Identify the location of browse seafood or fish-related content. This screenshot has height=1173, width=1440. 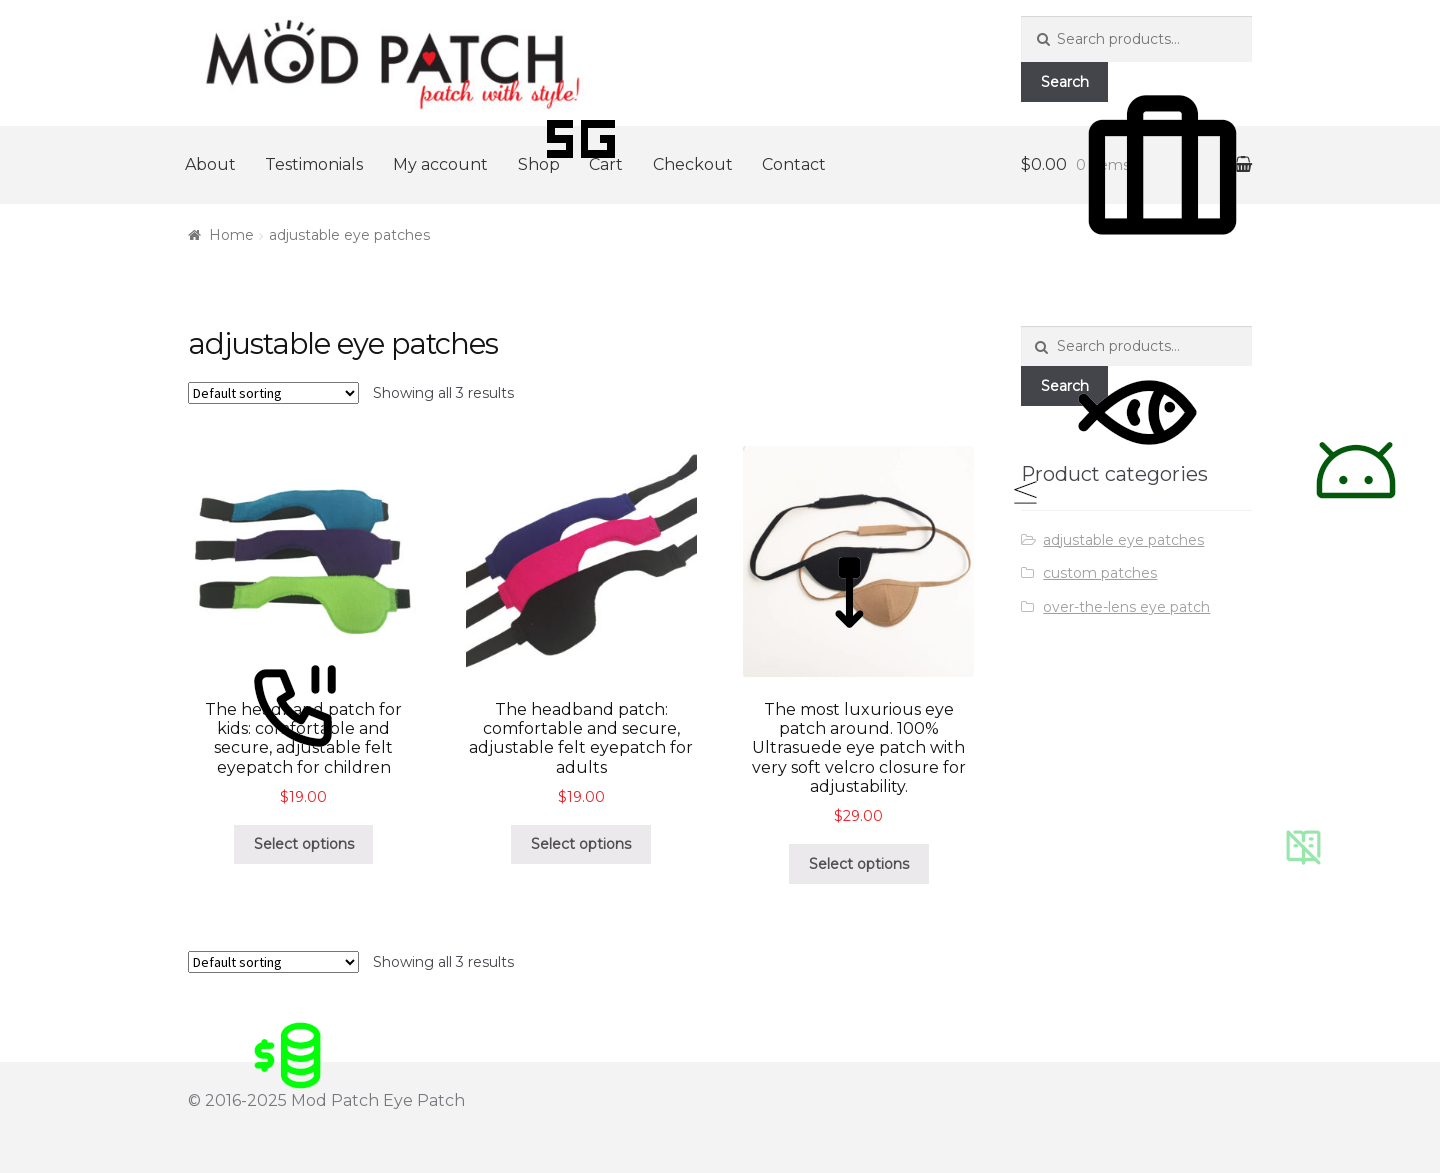
(1137, 412).